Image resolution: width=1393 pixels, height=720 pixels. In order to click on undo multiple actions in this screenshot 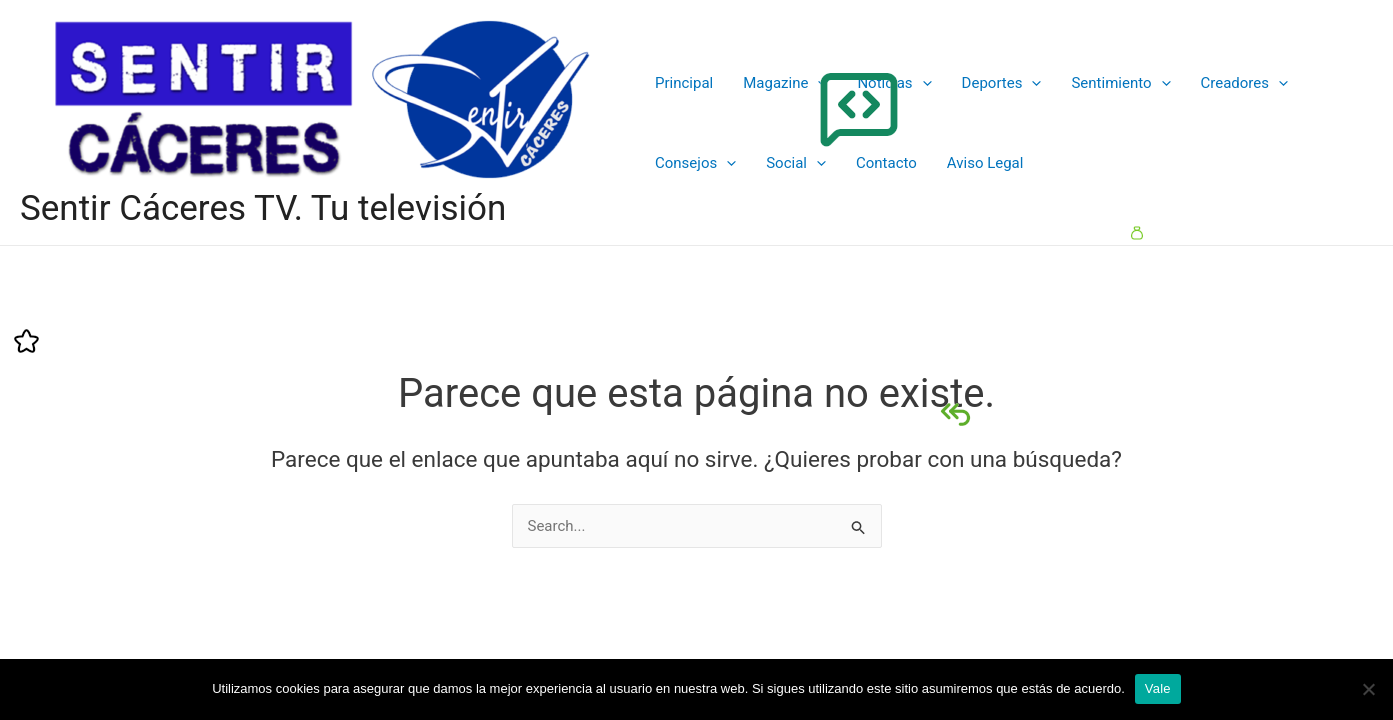, I will do `click(955, 414)`.